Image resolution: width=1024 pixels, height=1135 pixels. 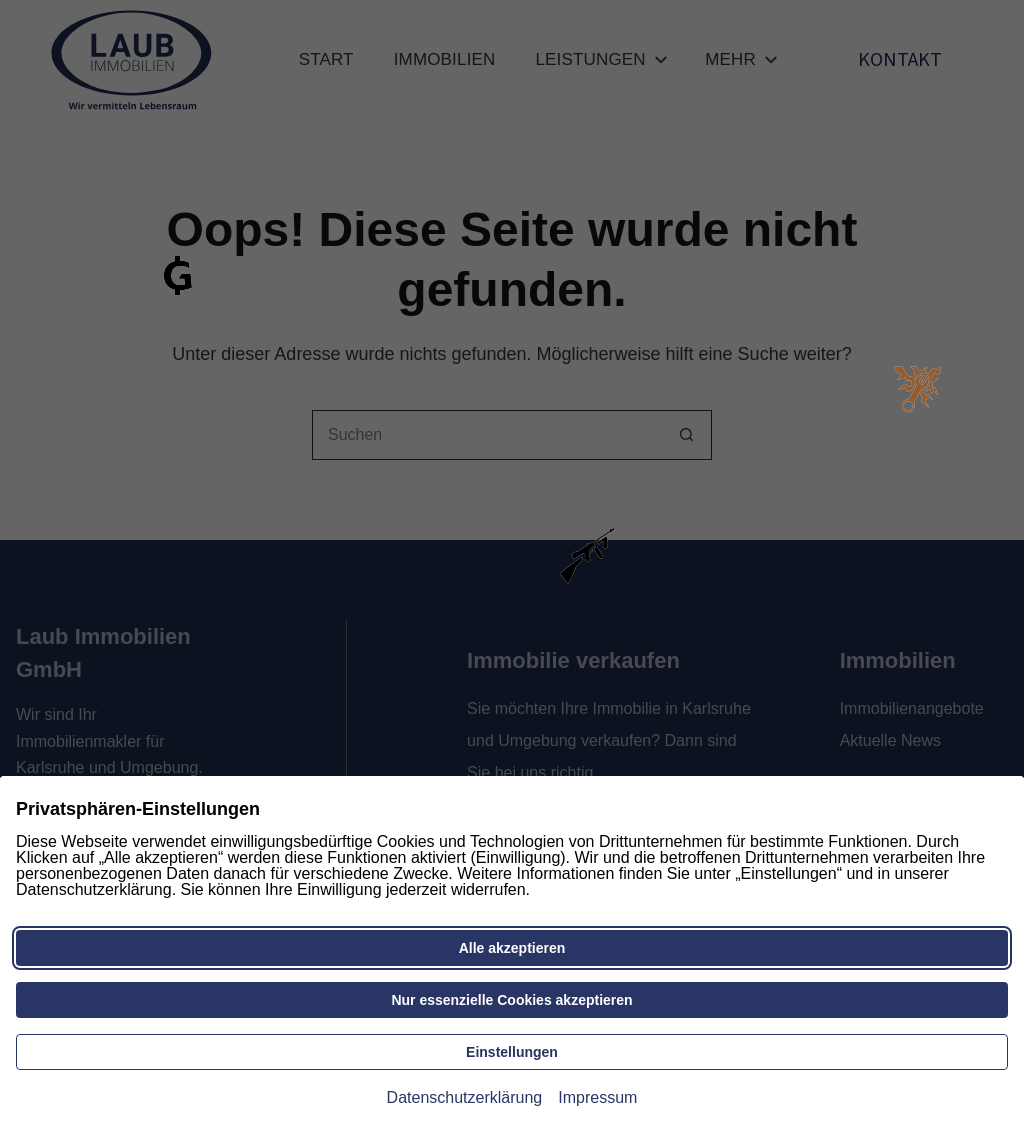 What do you see at coordinates (587, 555) in the screenshot?
I see `select thompson submachine gun weapon` at bounding box center [587, 555].